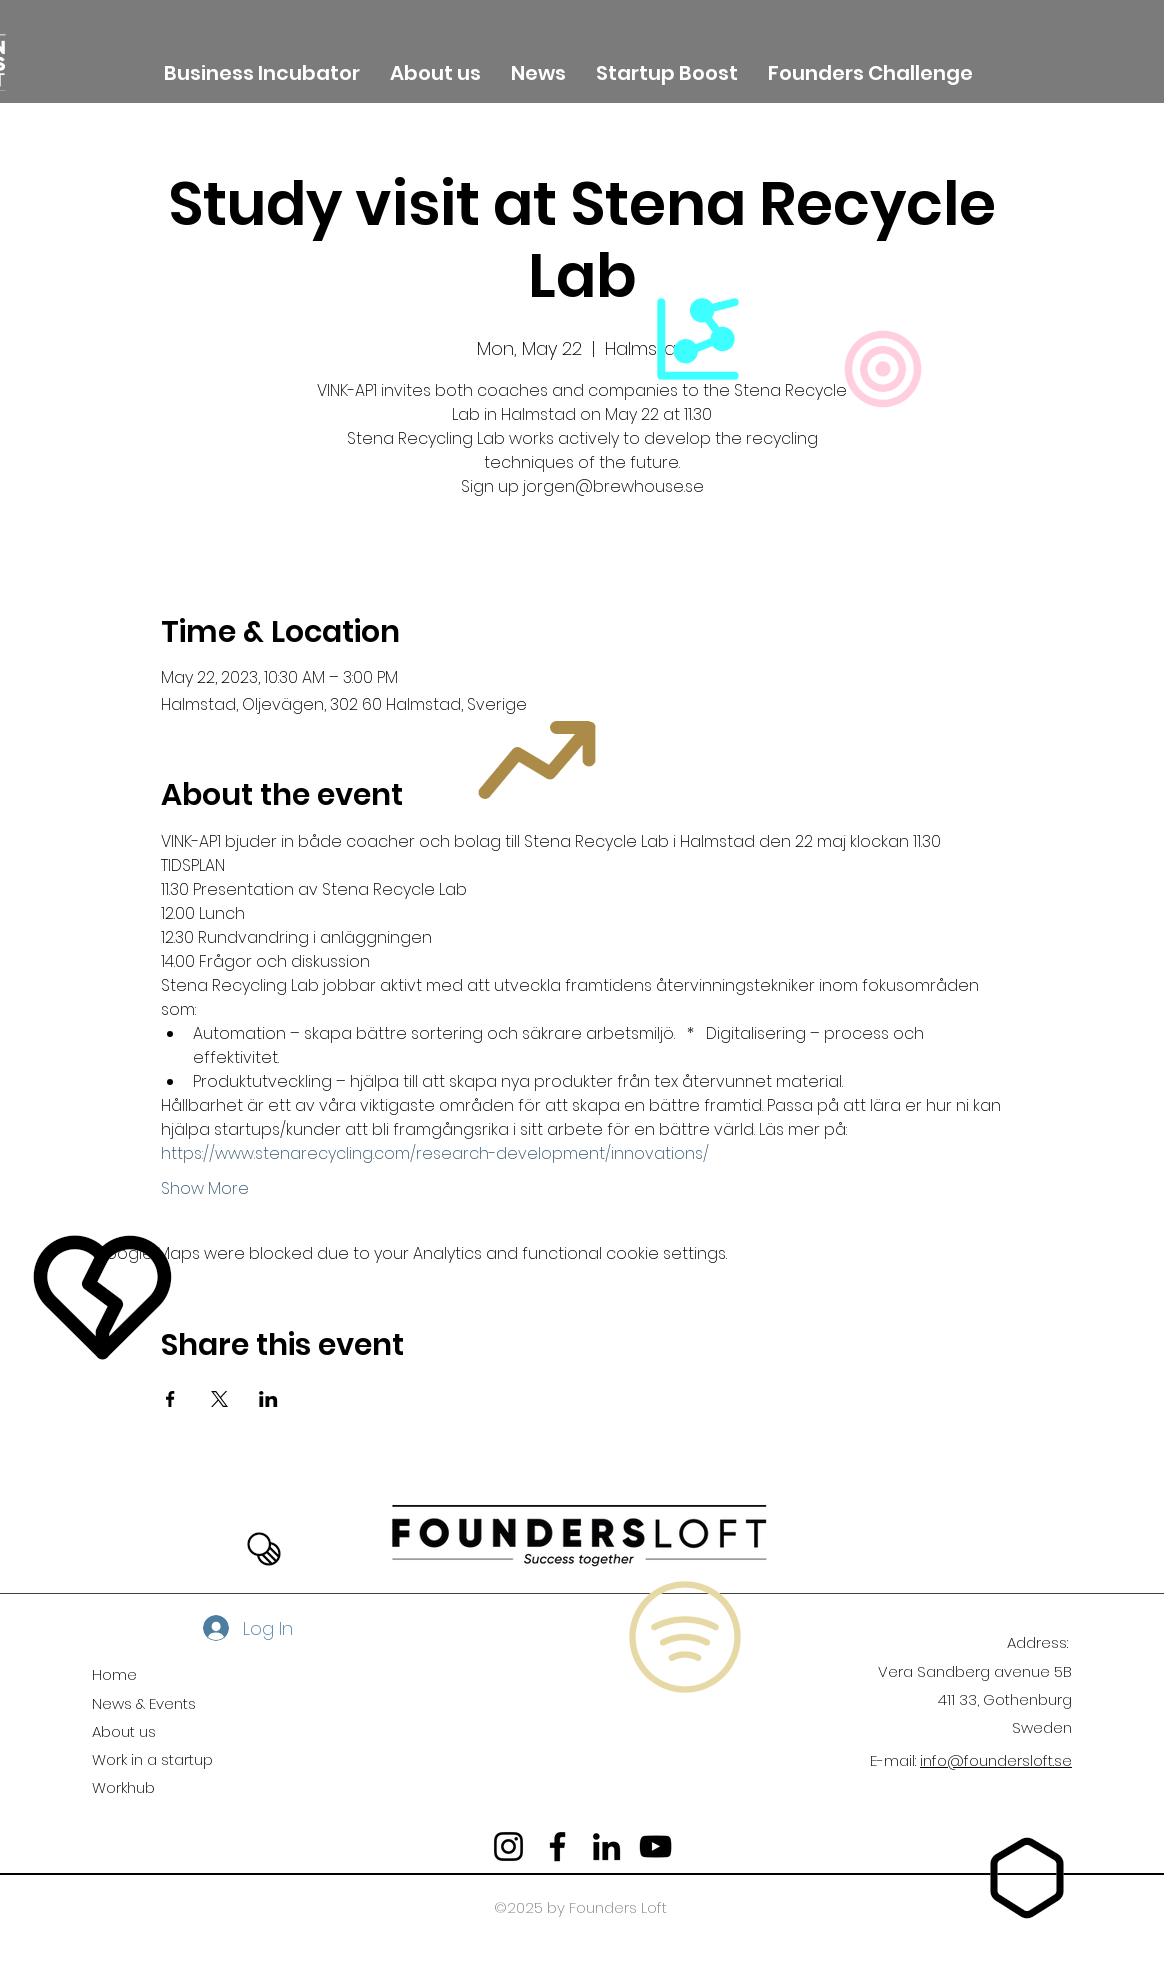 This screenshot has width=1164, height=1963. Describe the element at coordinates (537, 760) in the screenshot. I see `view trending or popular content` at that location.